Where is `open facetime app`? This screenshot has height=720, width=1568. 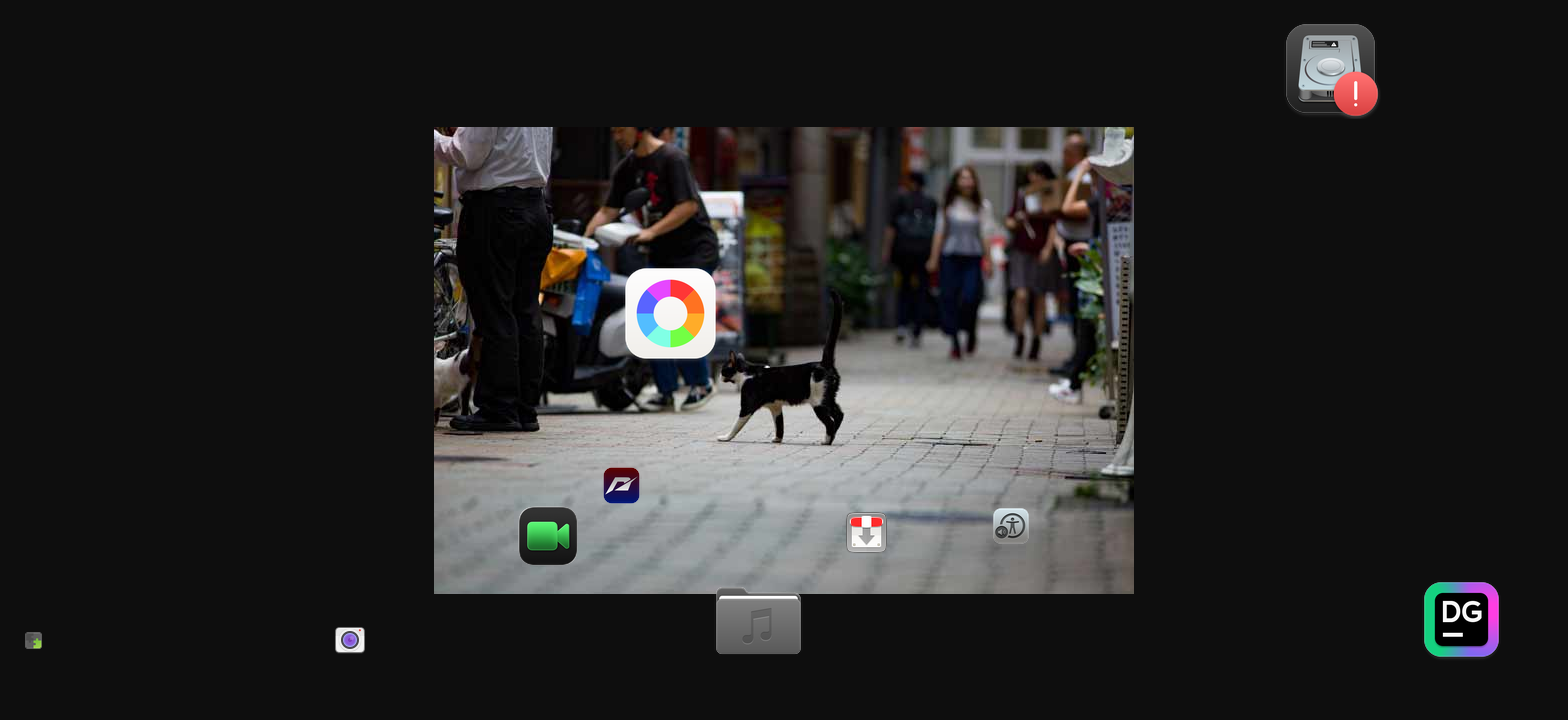
open facetime app is located at coordinates (548, 536).